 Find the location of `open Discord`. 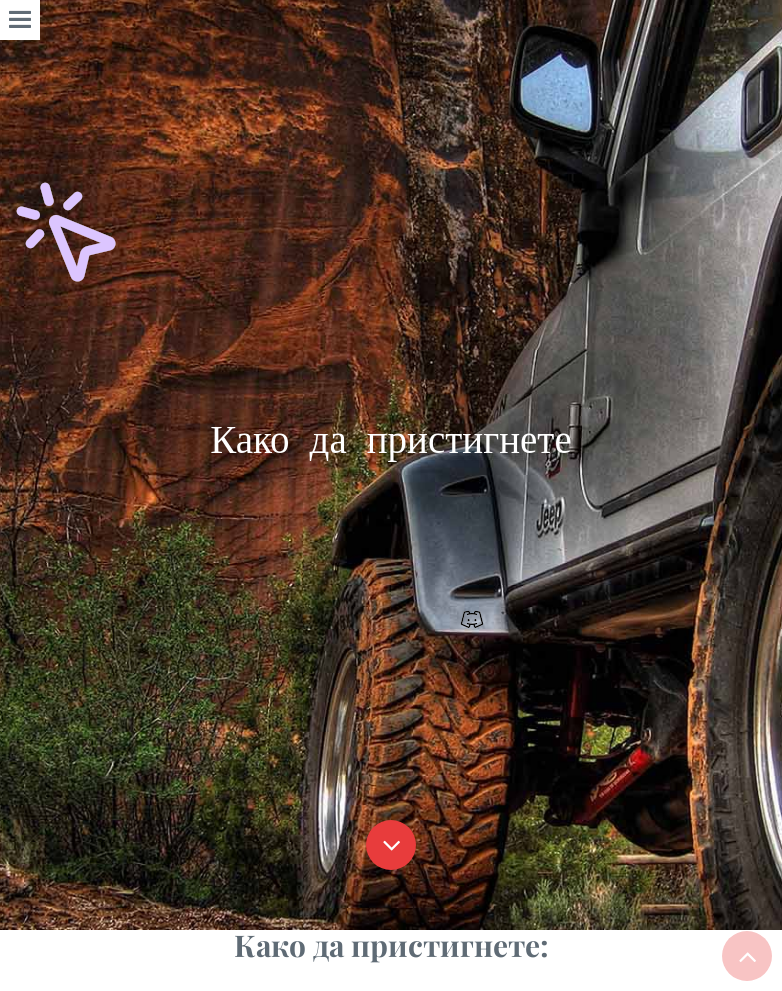

open Discord is located at coordinates (472, 619).